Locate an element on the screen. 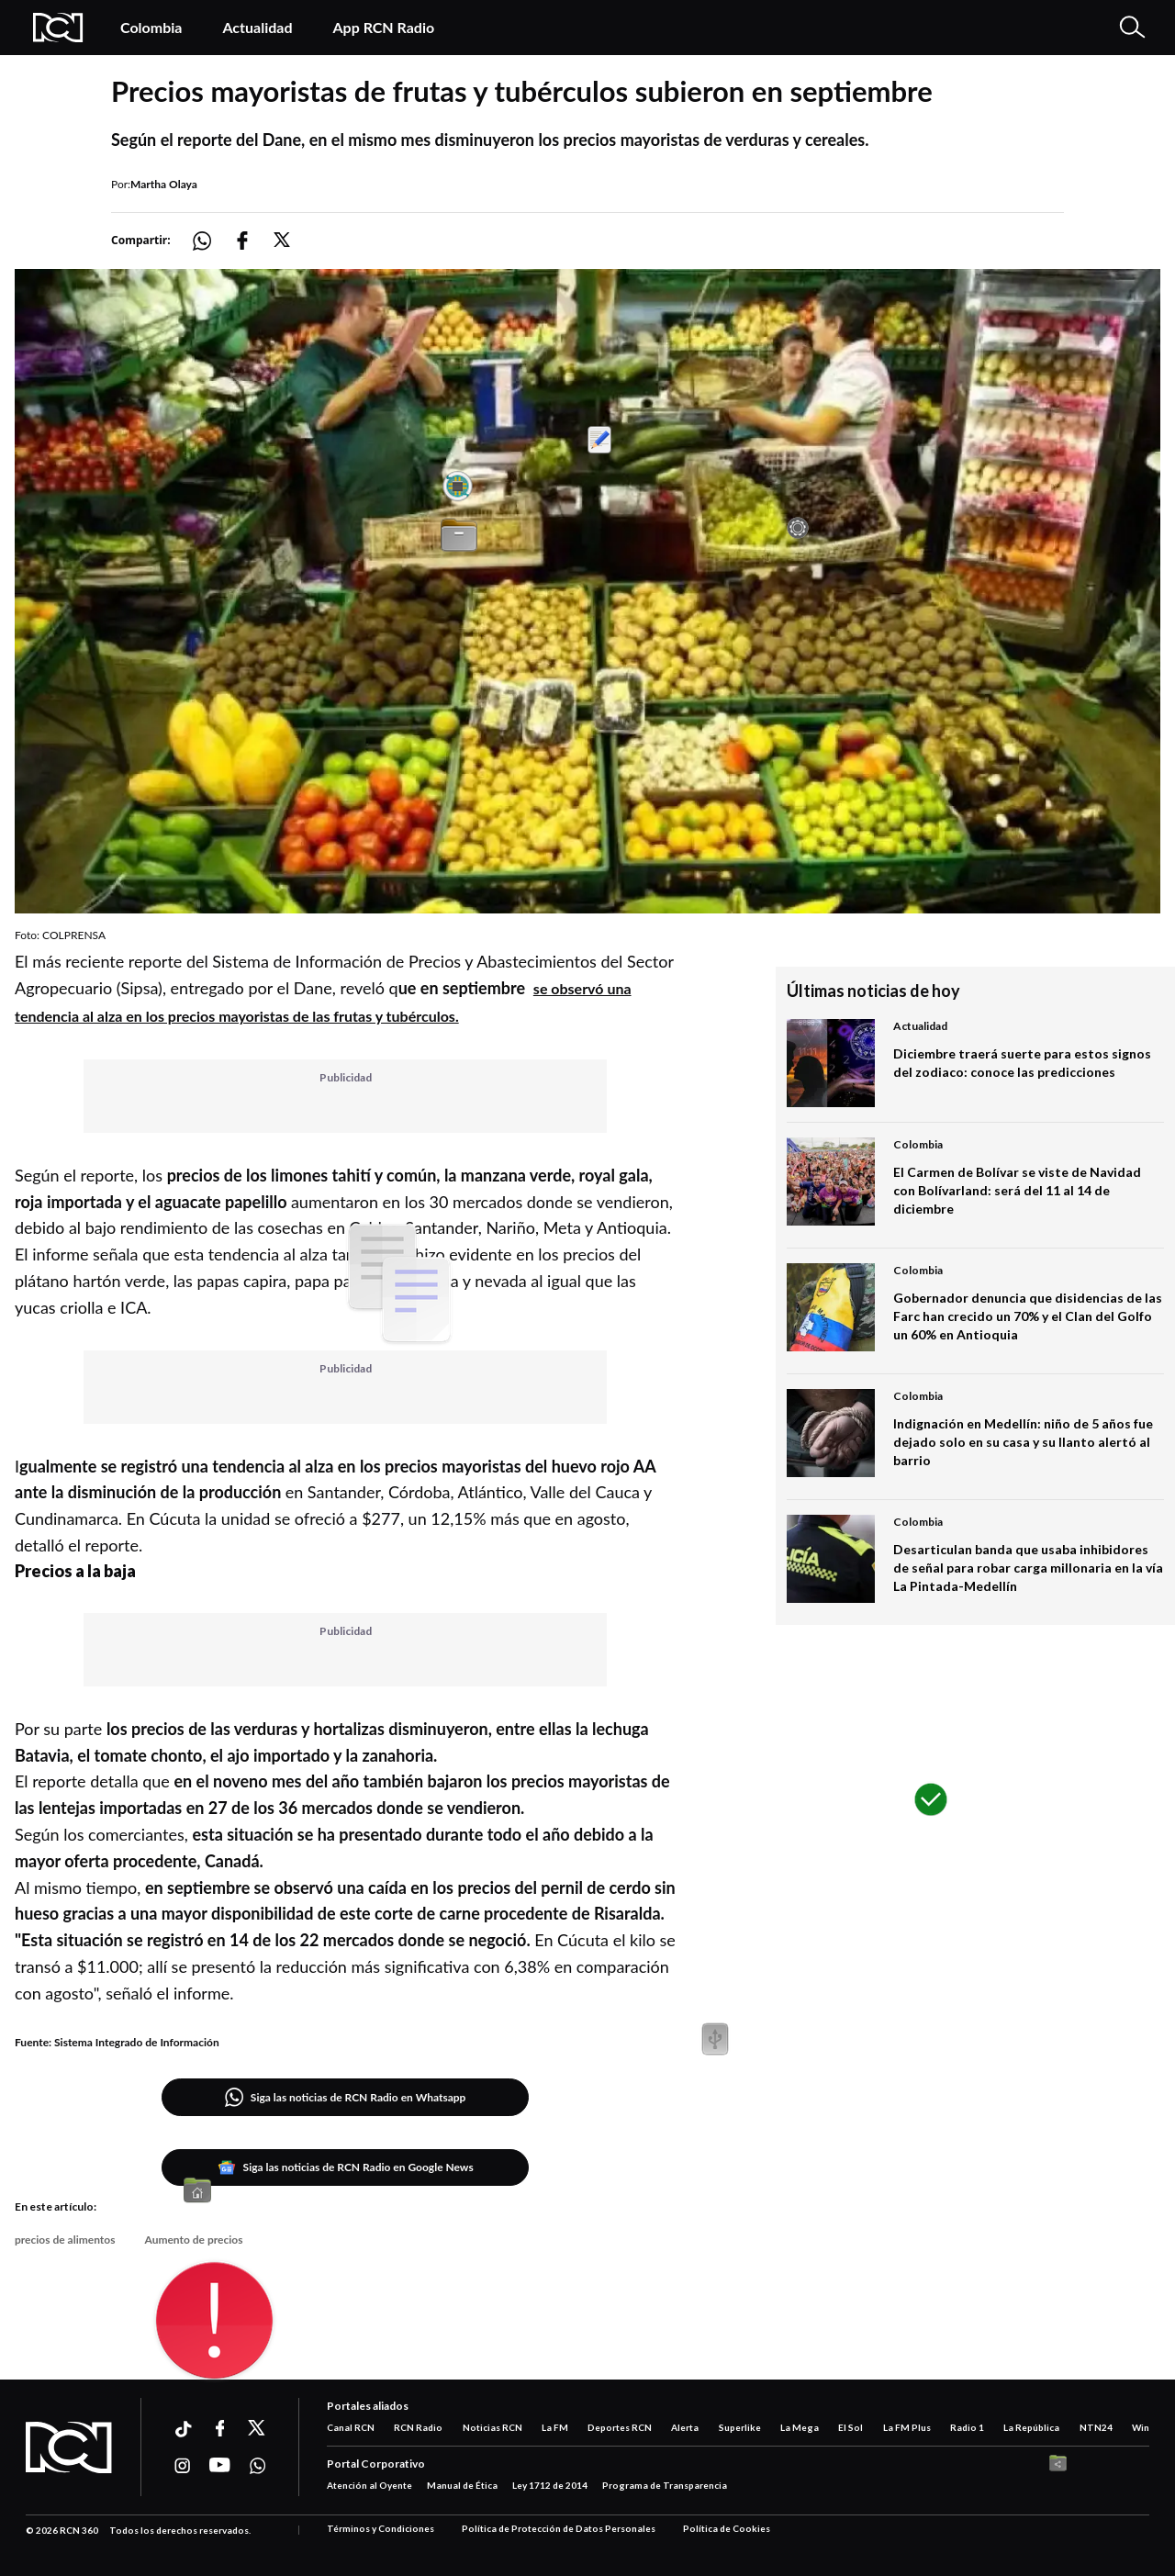 This screenshot has height=2576, width=1175. indicates an important alert or warning is located at coordinates (214, 2320).